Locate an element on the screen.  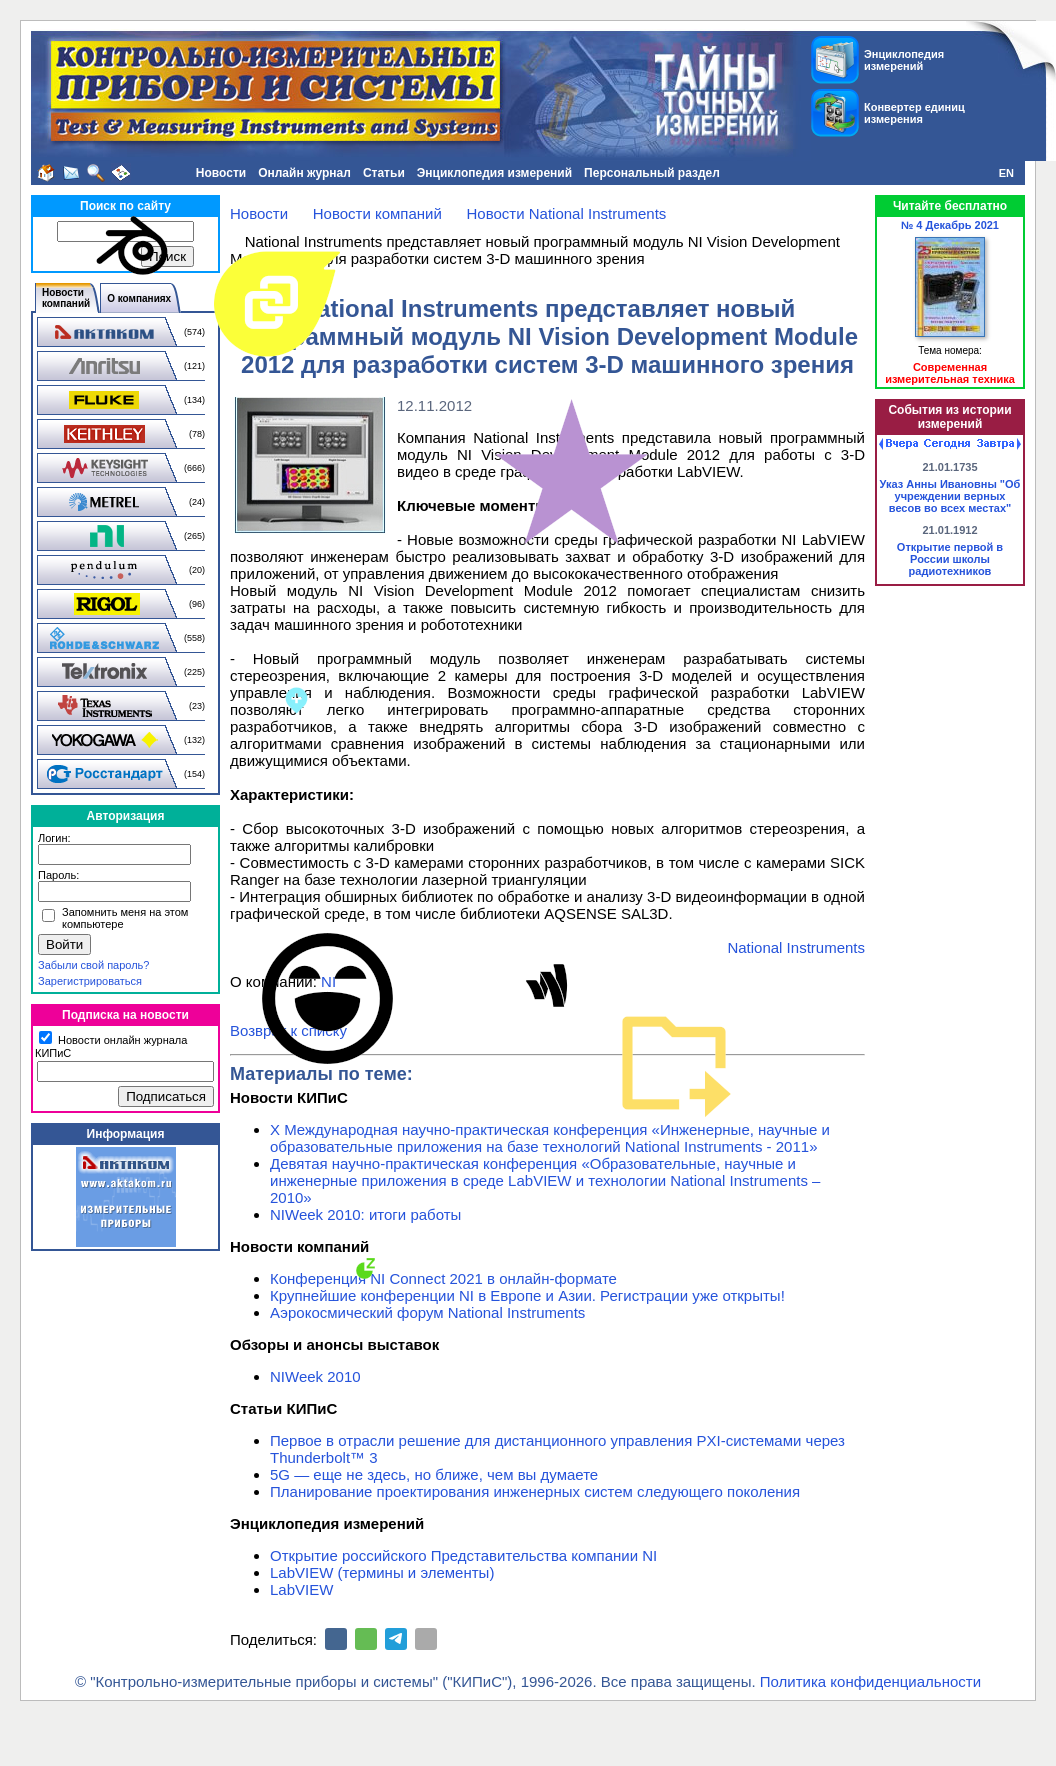
open the Macy's app or website is located at coordinates (571, 471).